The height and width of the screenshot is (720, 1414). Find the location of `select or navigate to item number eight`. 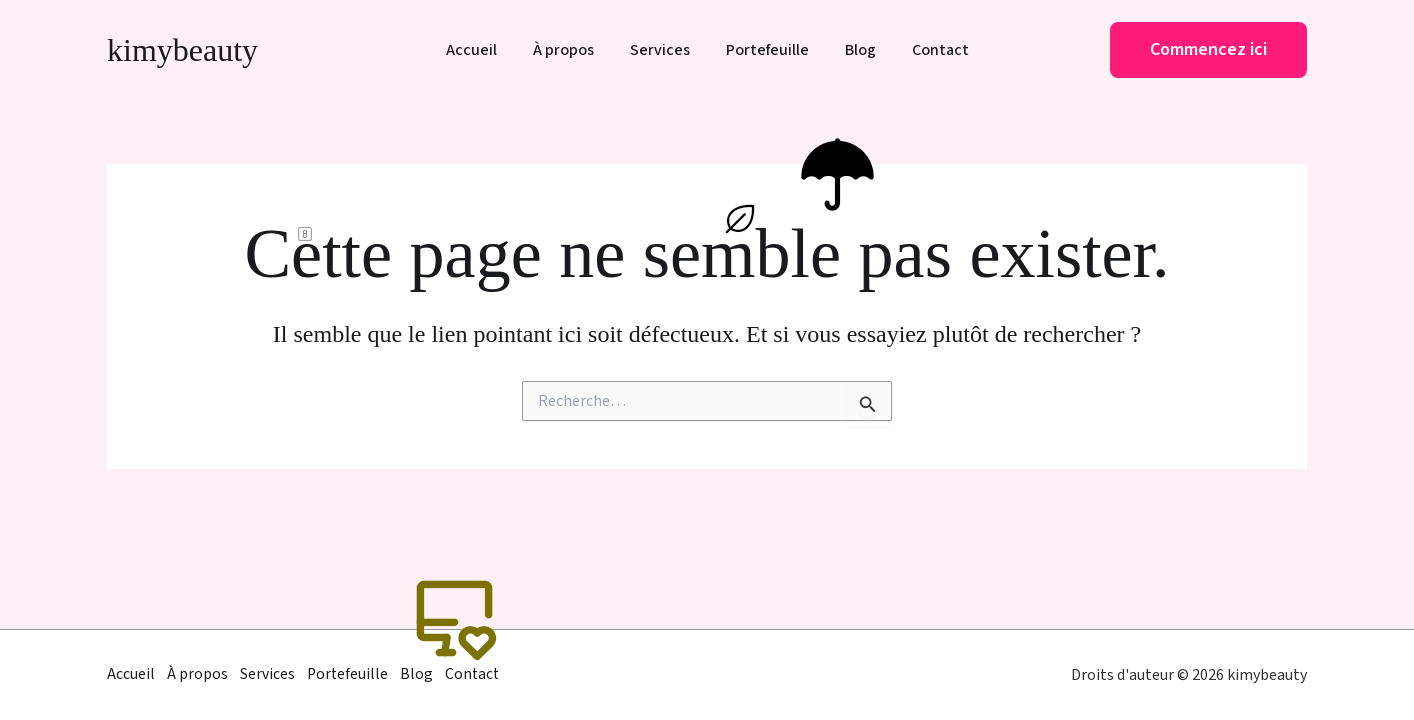

select or navigate to item number eight is located at coordinates (305, 234).